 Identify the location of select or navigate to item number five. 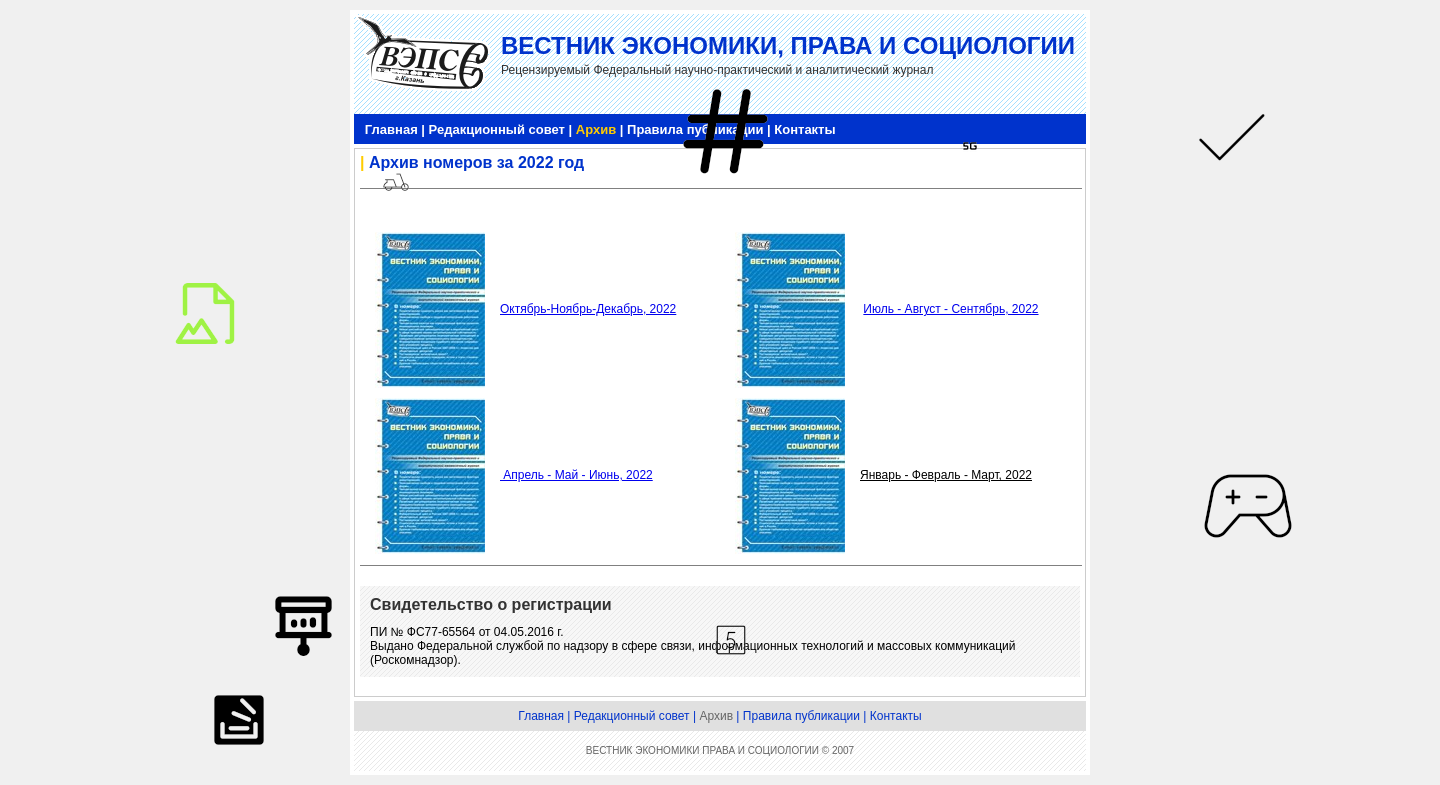
(731, 640).